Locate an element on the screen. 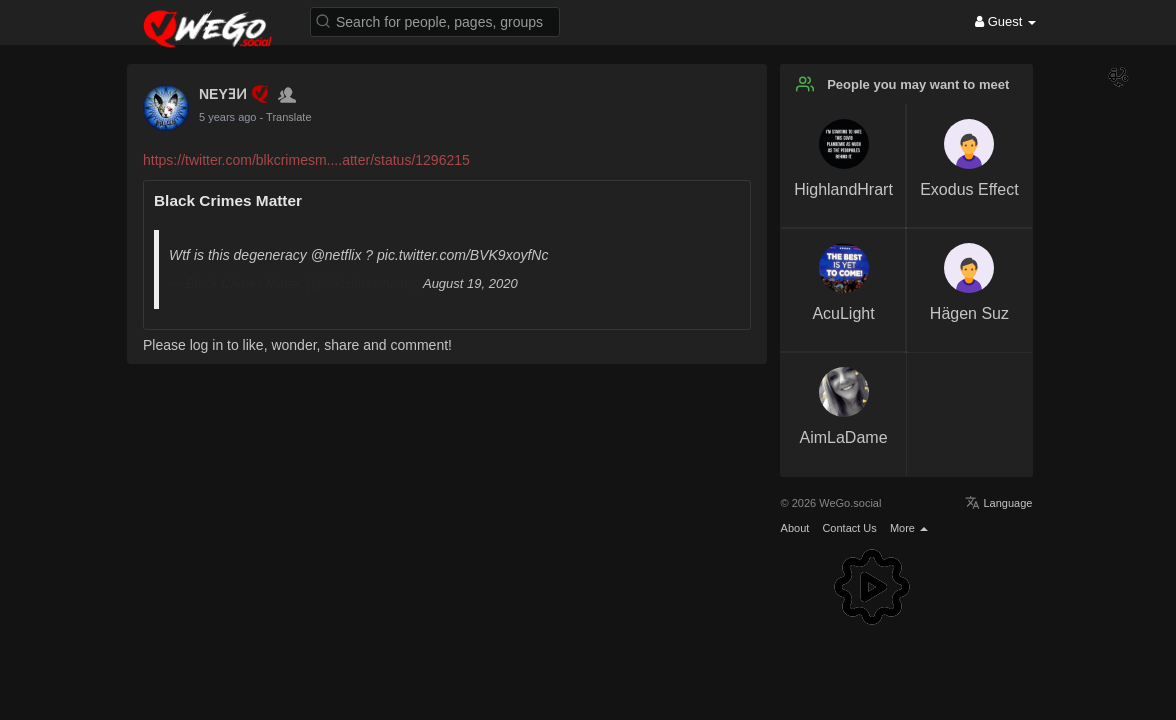 This screenshot has width=1176, height=720. configure automation settings is located at coordinates (872, 587).